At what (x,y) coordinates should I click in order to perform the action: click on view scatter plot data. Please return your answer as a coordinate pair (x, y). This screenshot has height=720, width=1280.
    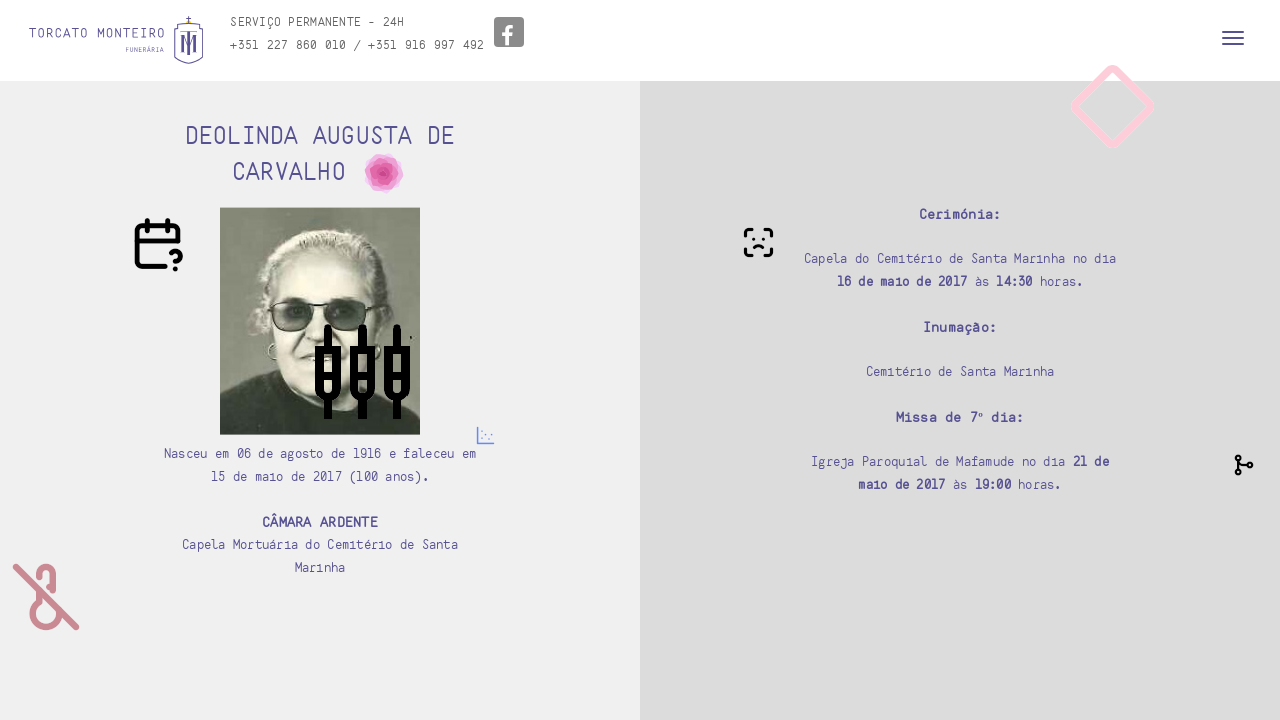
    Looking at the image, I should click on (485, 435).